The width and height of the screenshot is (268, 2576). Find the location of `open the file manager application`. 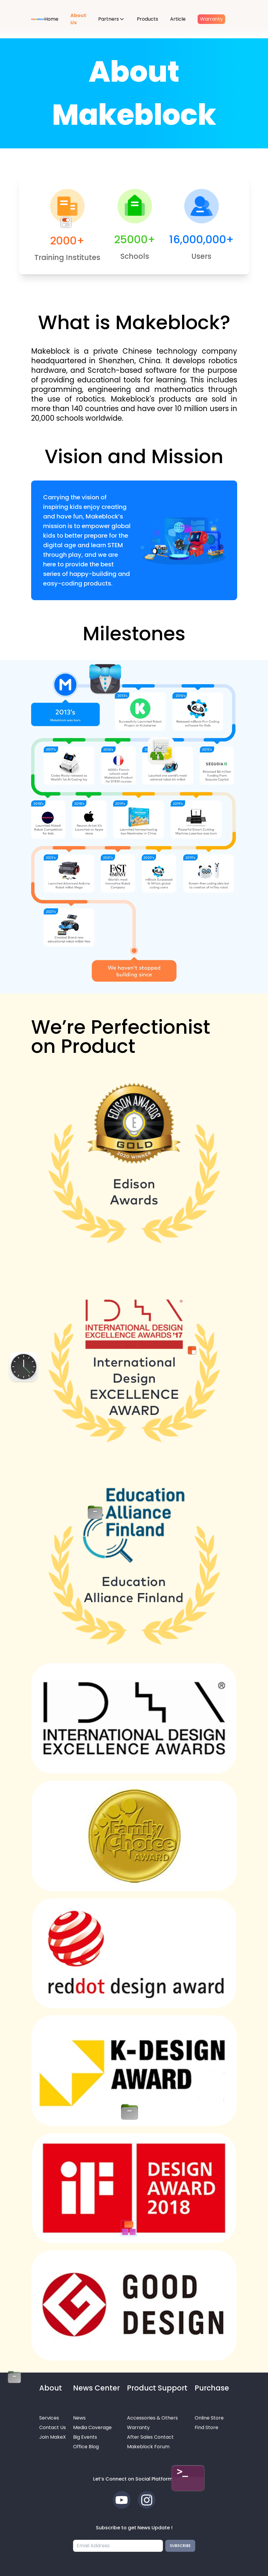

open the file manager application is located at coordinates (95, 1512).